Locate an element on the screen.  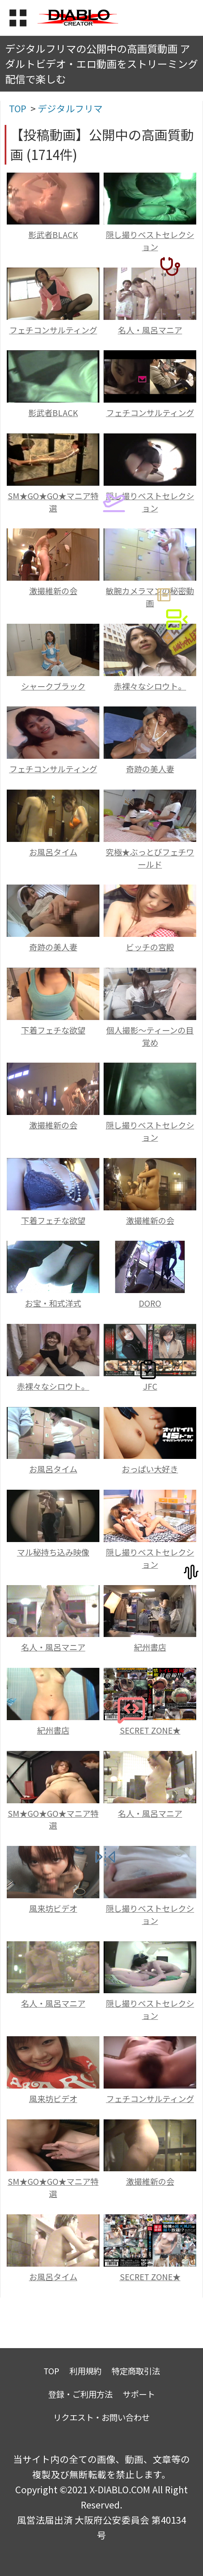
mark task as complete is located at coordinates (148, 1369).